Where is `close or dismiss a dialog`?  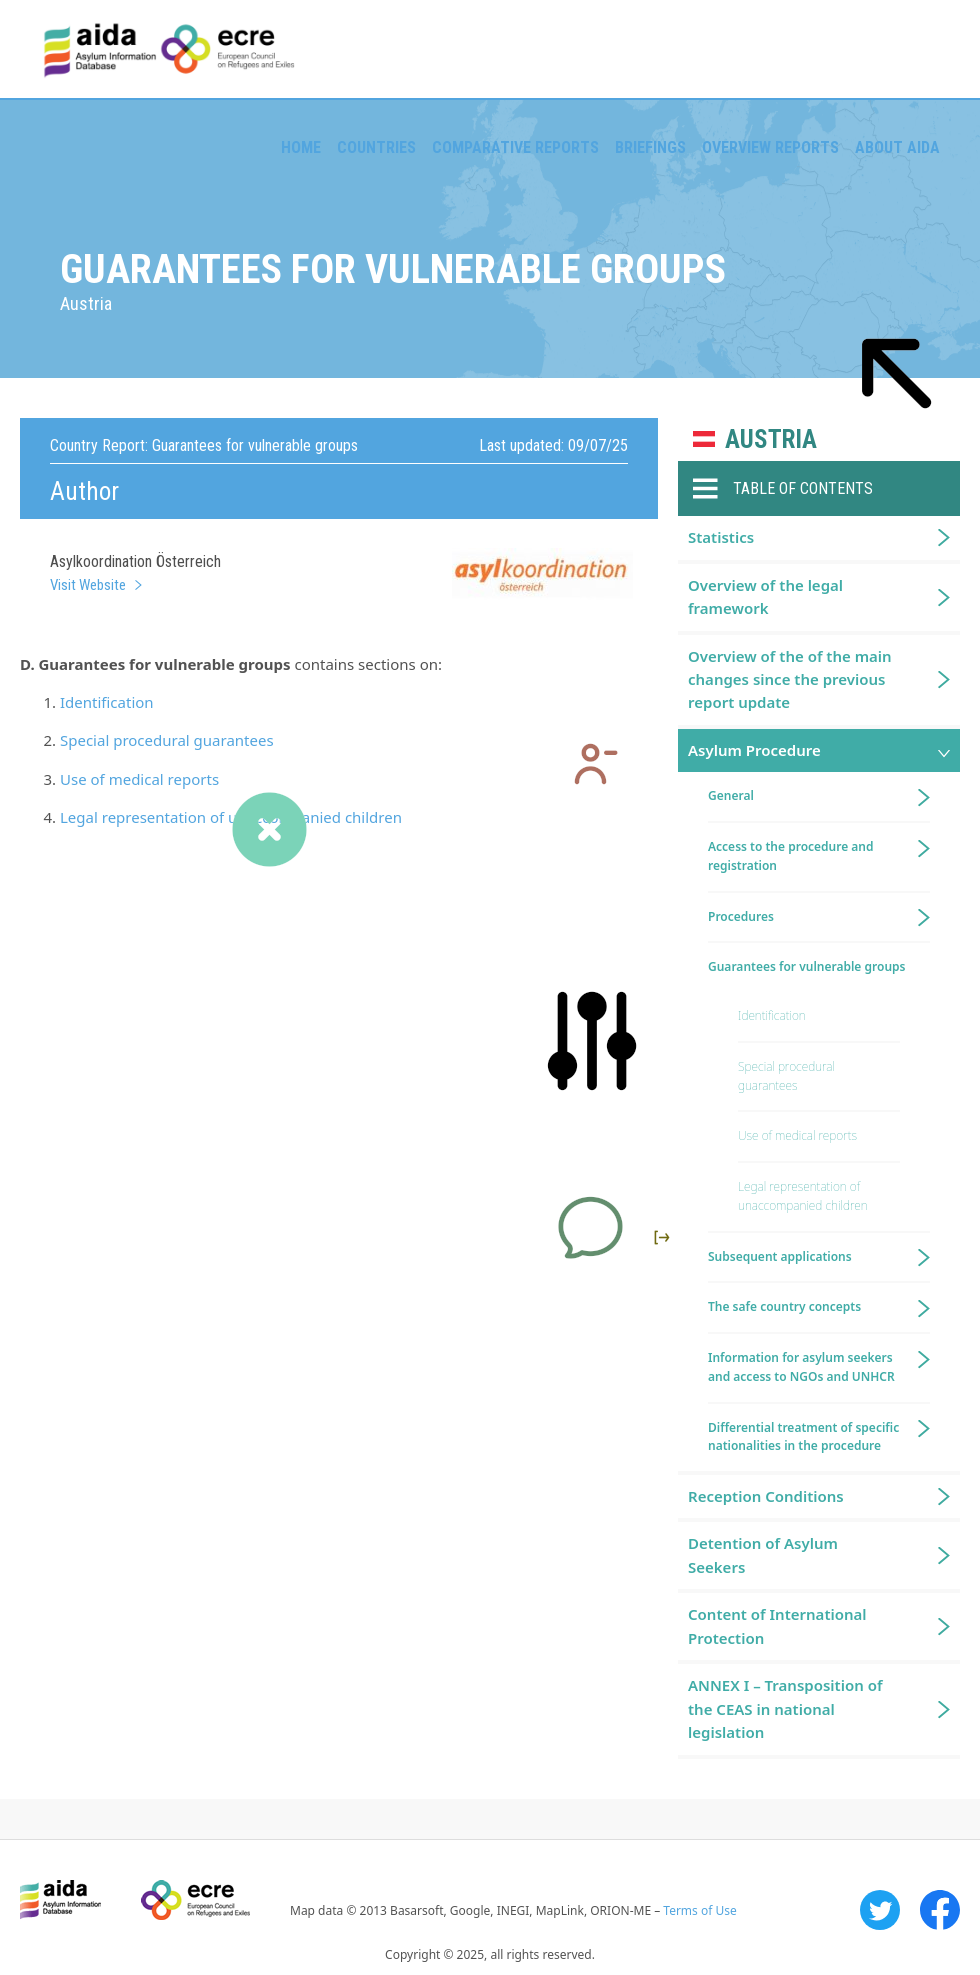
close or dismiss a dialog is located at coordinates (269, 829).